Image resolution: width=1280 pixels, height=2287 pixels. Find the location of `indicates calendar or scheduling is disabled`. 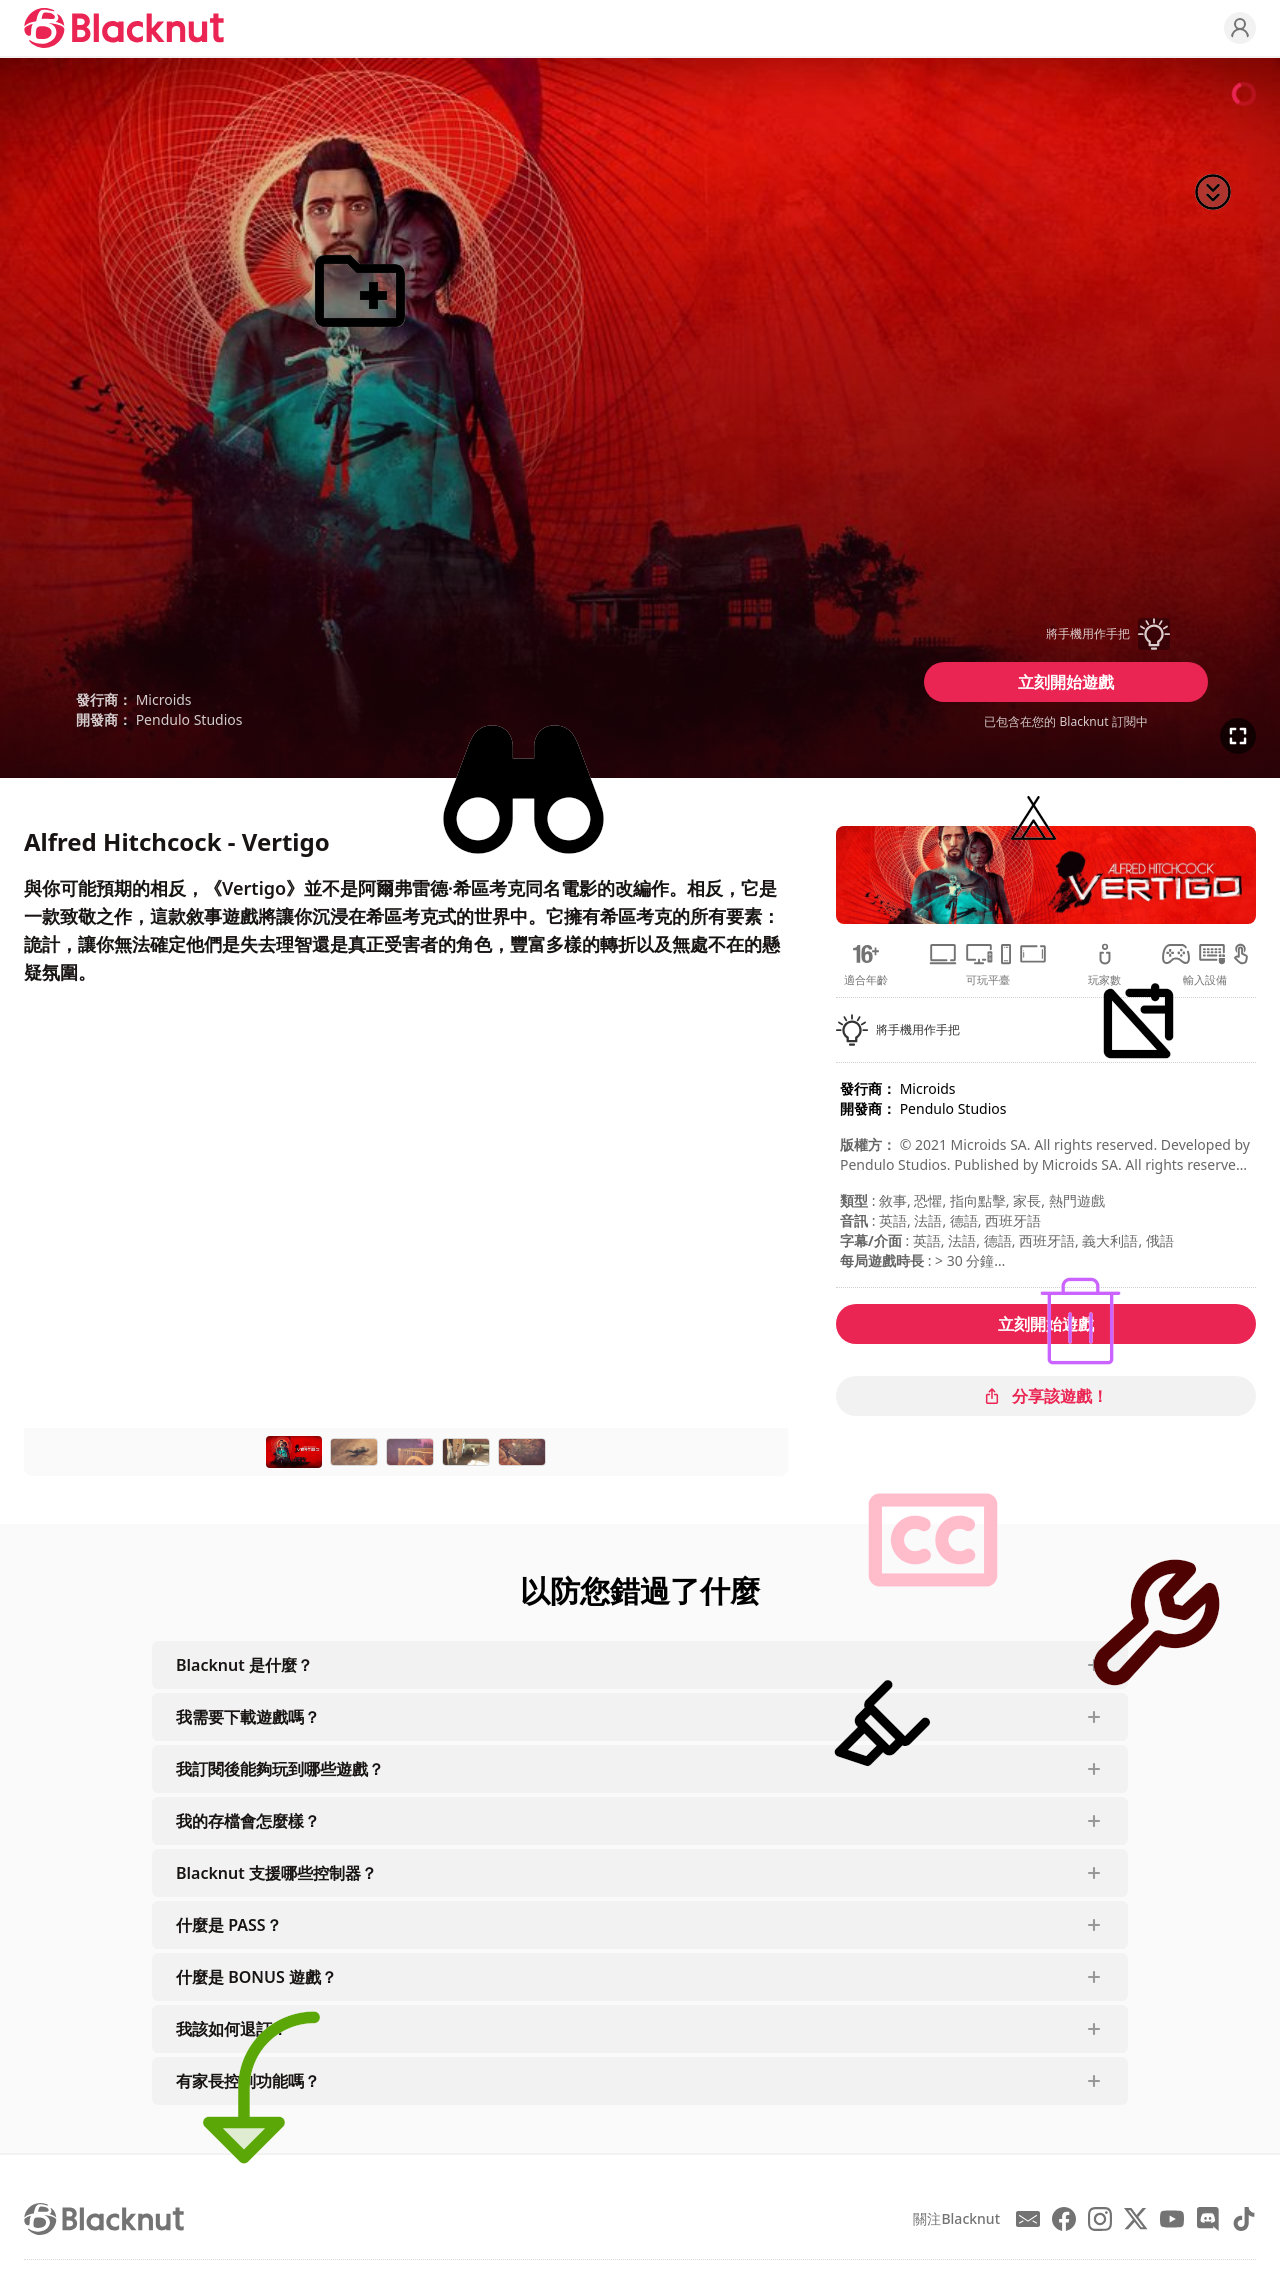

indicates calendar or scheduling is disabled is located at coordinates (1138, 1023).